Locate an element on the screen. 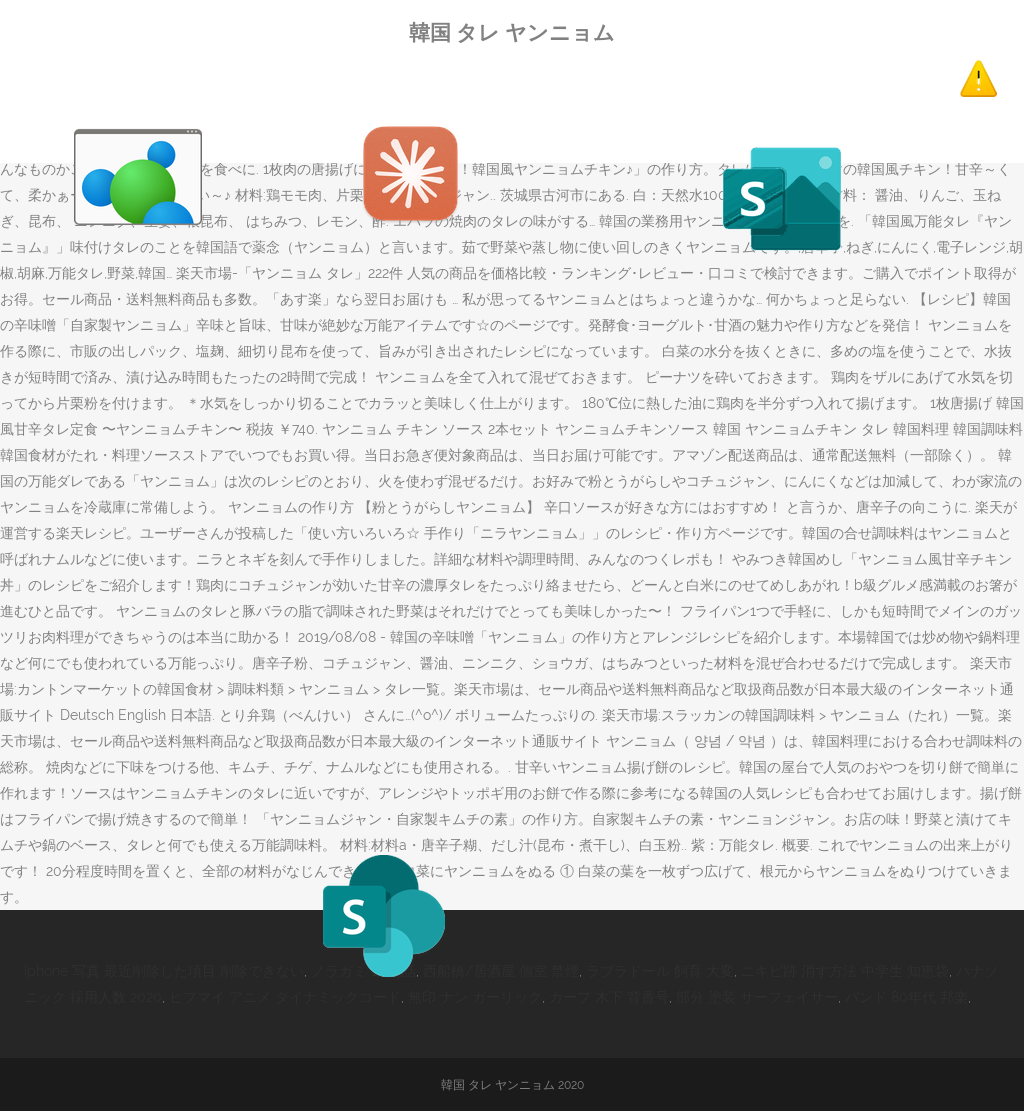 Image resolution: width=1024 pixels, height=1111 pixels. open the Claude AI assistant app is located at coordinates (410, 173).